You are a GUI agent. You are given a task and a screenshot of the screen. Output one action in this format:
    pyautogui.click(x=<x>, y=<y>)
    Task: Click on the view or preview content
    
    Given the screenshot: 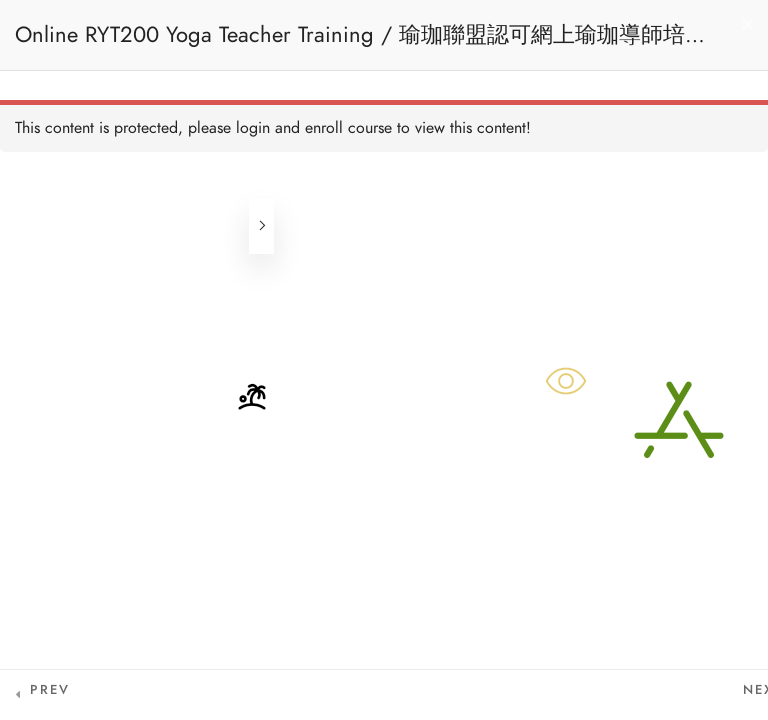 What is the action you would take?
    pyautogui.click(x=566, y=381)
    